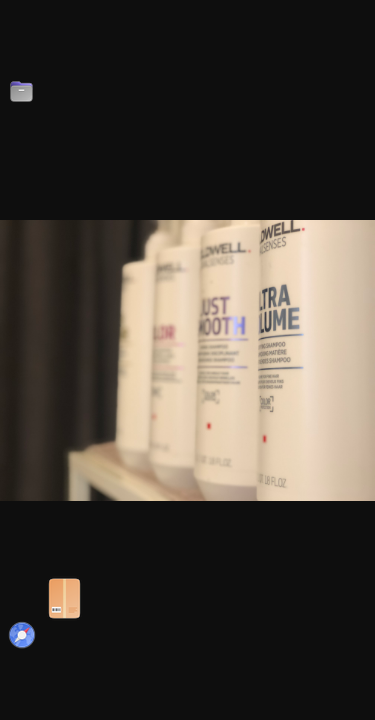 This screenshot has height=720, width=375. I want to click on open the file manager, so click(21, 91).